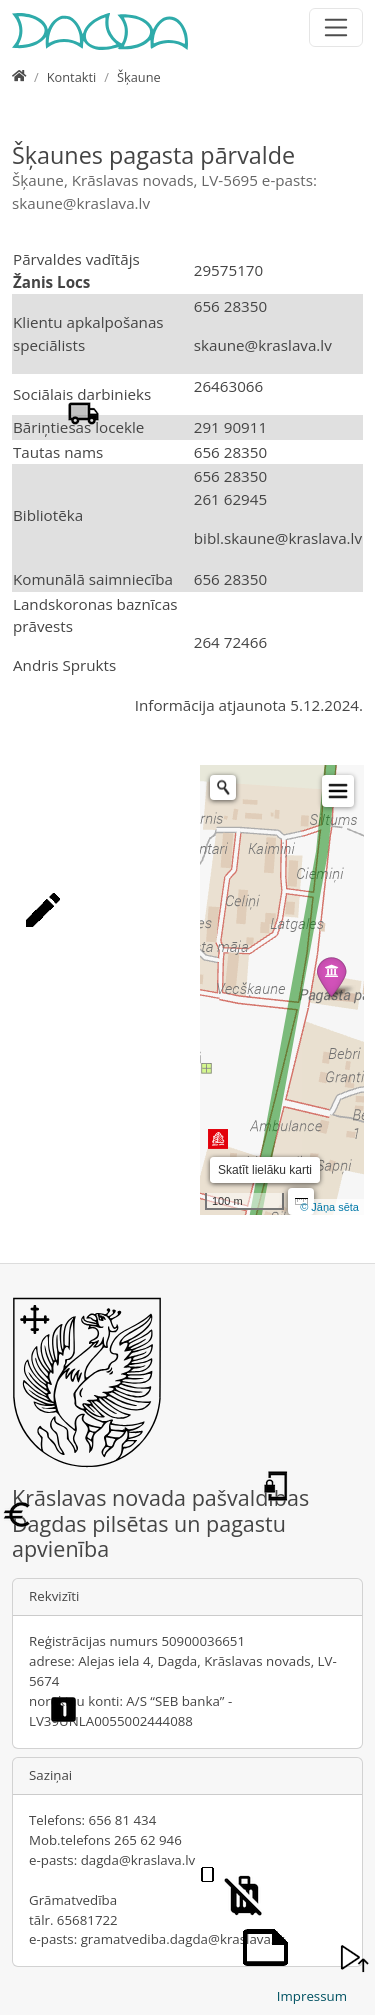  I want to click on device is locked or secured, so click(275, 1486).